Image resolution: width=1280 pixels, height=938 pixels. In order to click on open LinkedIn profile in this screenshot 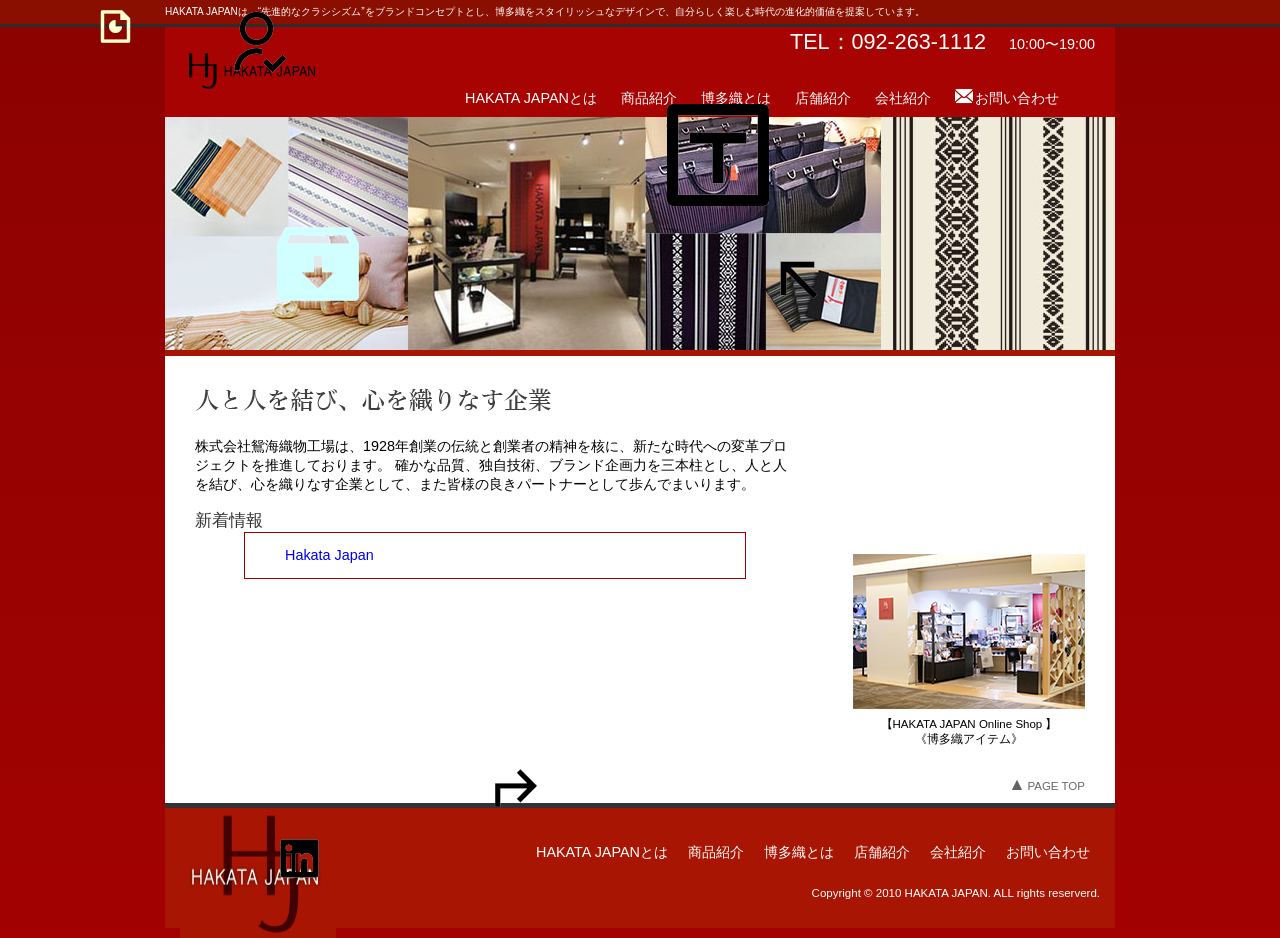, I will do `click(299, 858)`.